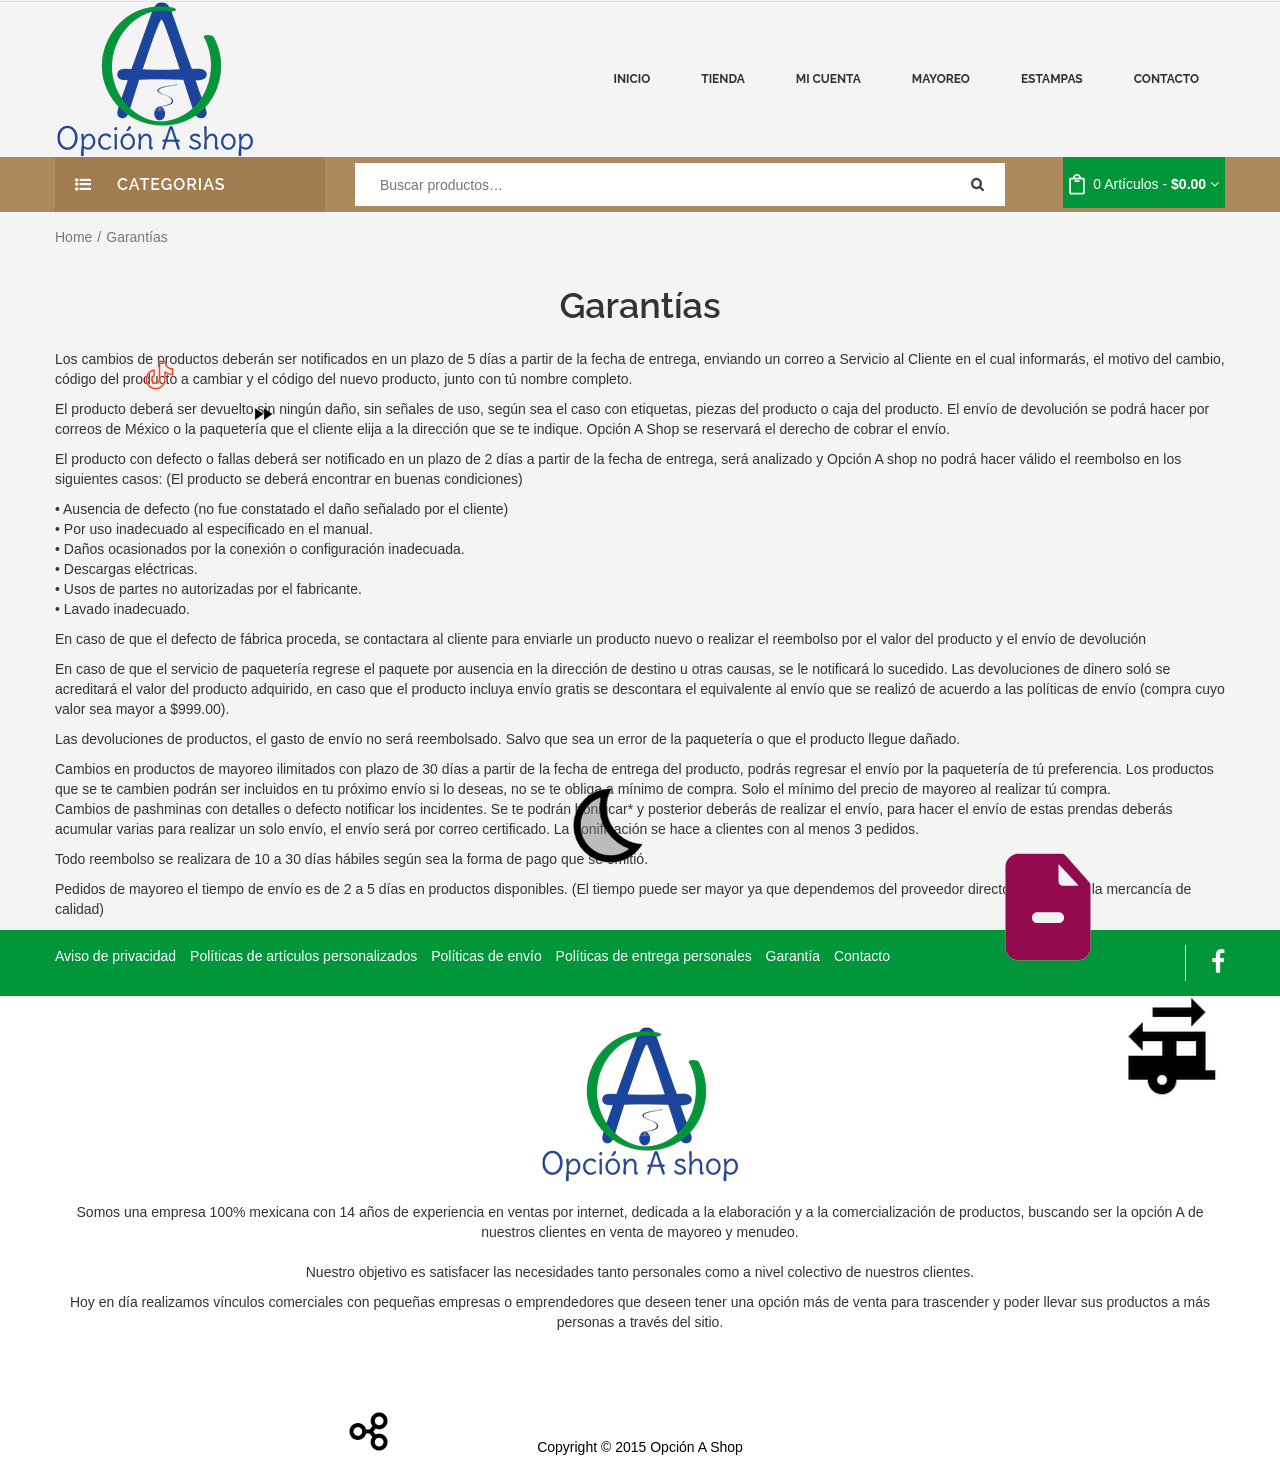  What do you see at coordinates (159, 375) in the screenshot?
I see `open the TikTok app` at bounding box center [159, 375].